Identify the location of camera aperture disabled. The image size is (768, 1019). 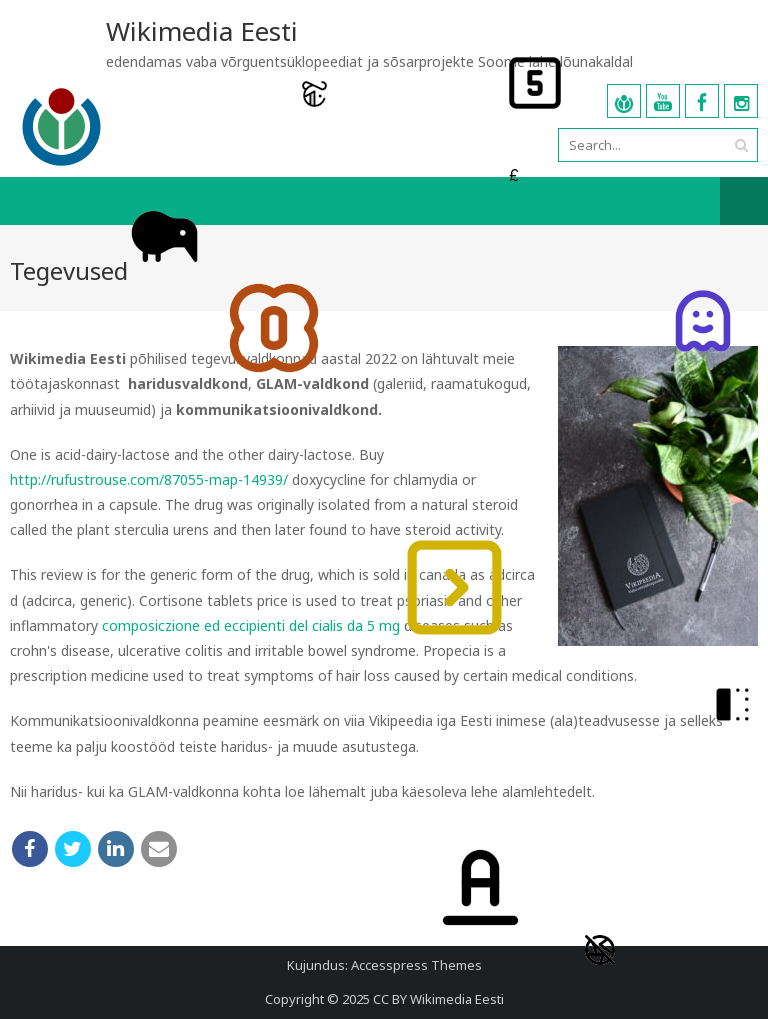
(600, 950).